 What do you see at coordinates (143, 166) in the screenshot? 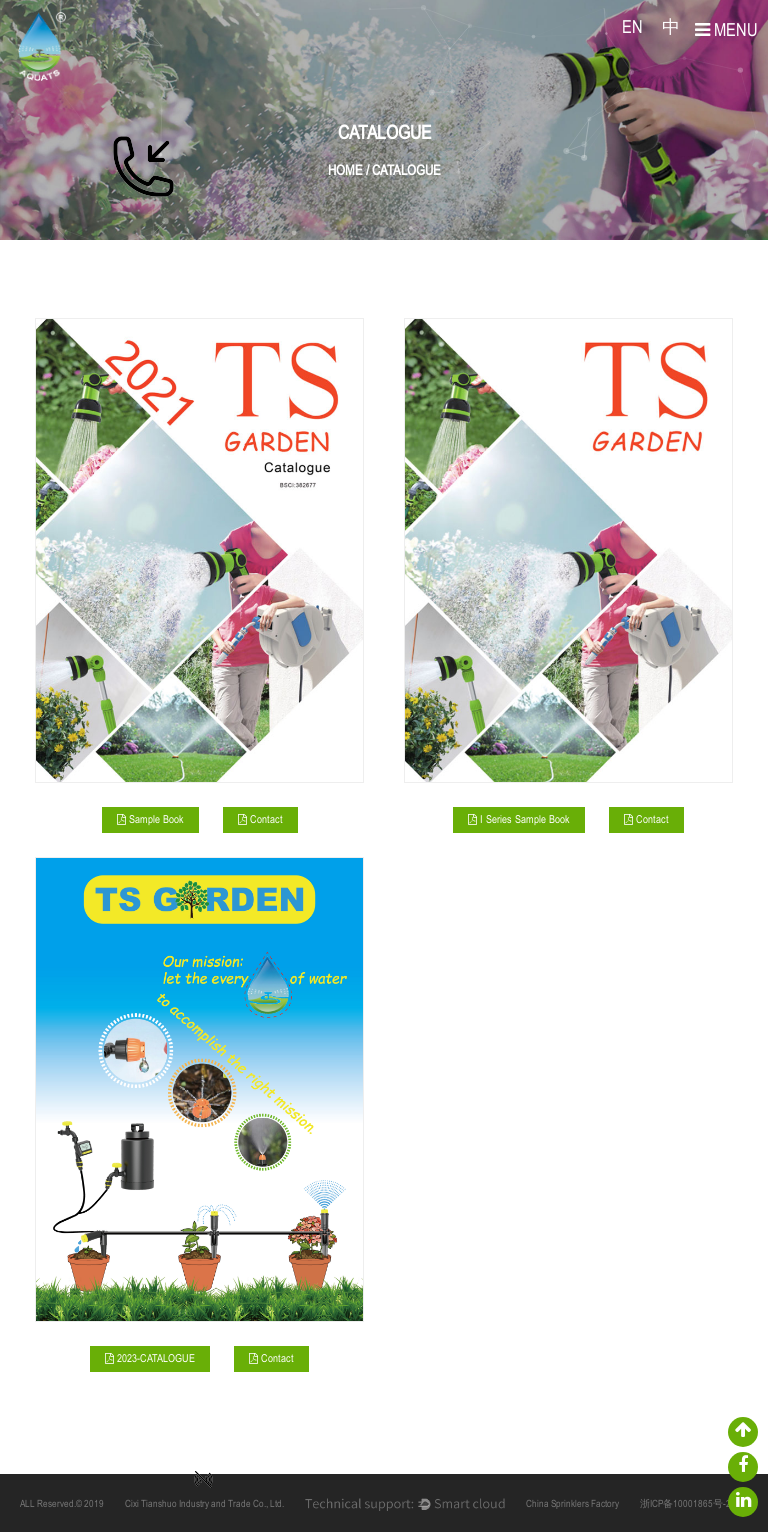
I see `incoming call notification` at bounding box center [143, 166].